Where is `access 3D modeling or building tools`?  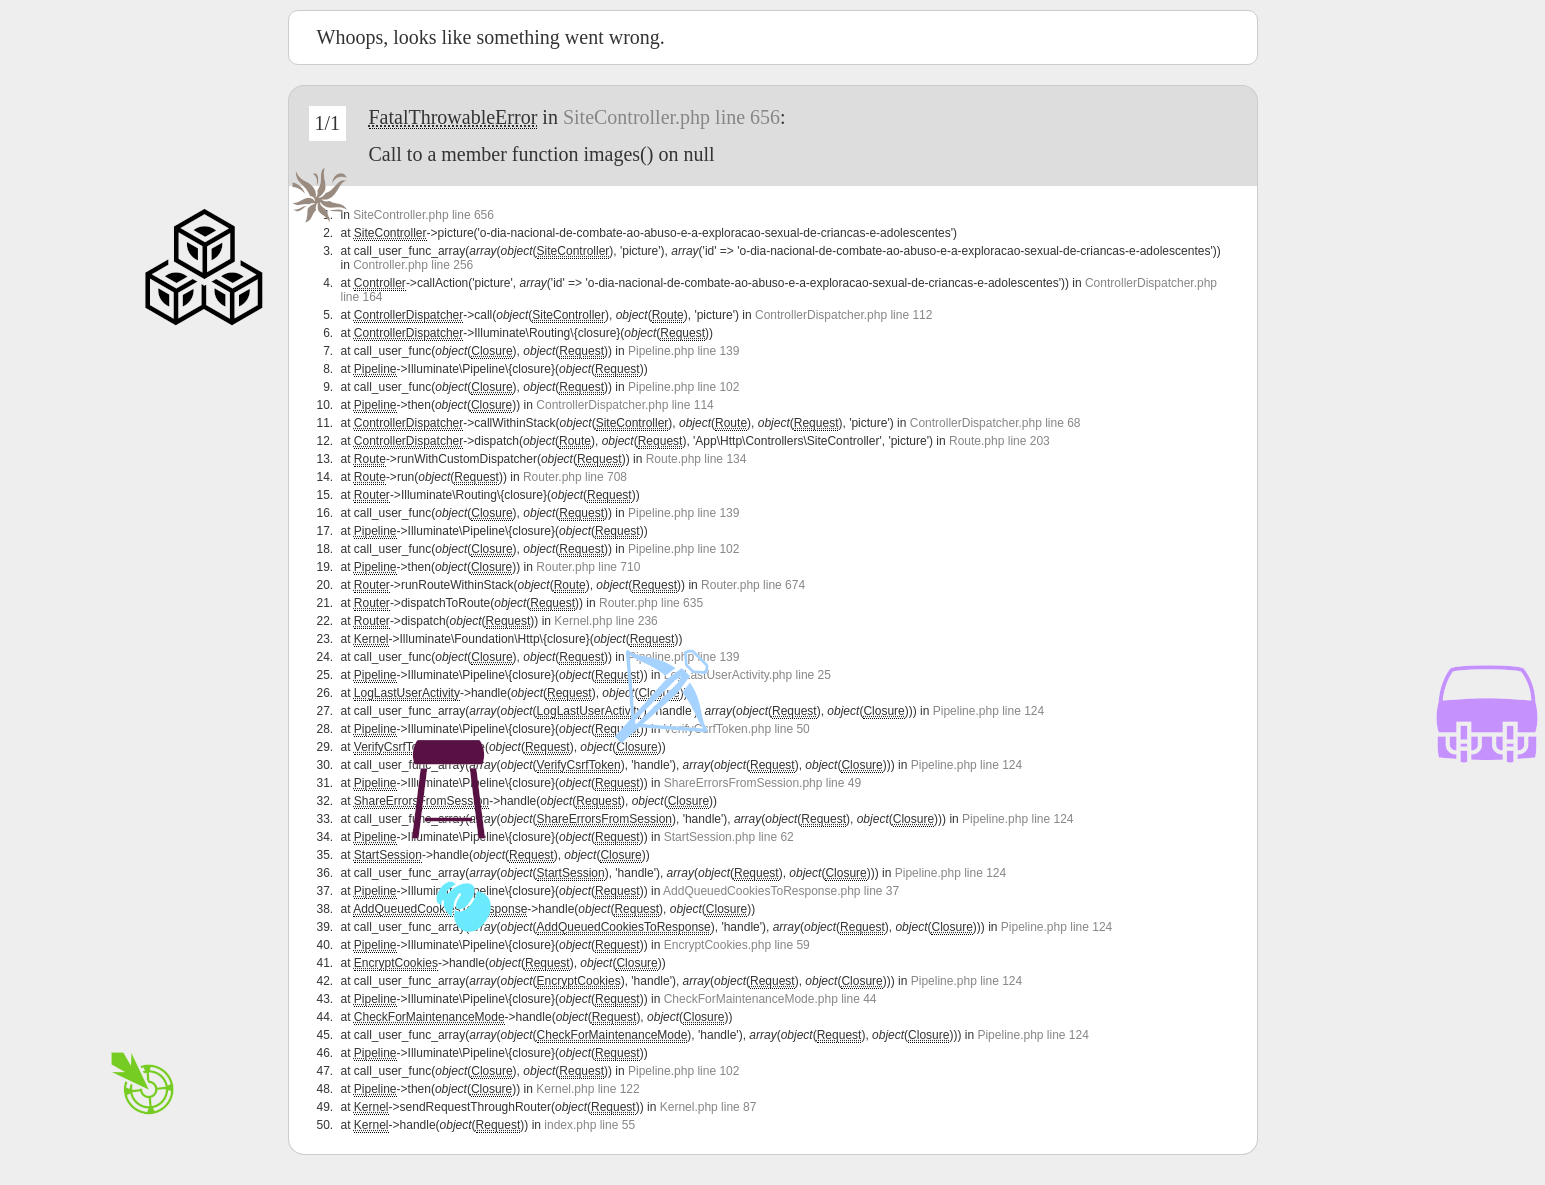
access 3D modeling or building tools is located at coordinates (203, 266).